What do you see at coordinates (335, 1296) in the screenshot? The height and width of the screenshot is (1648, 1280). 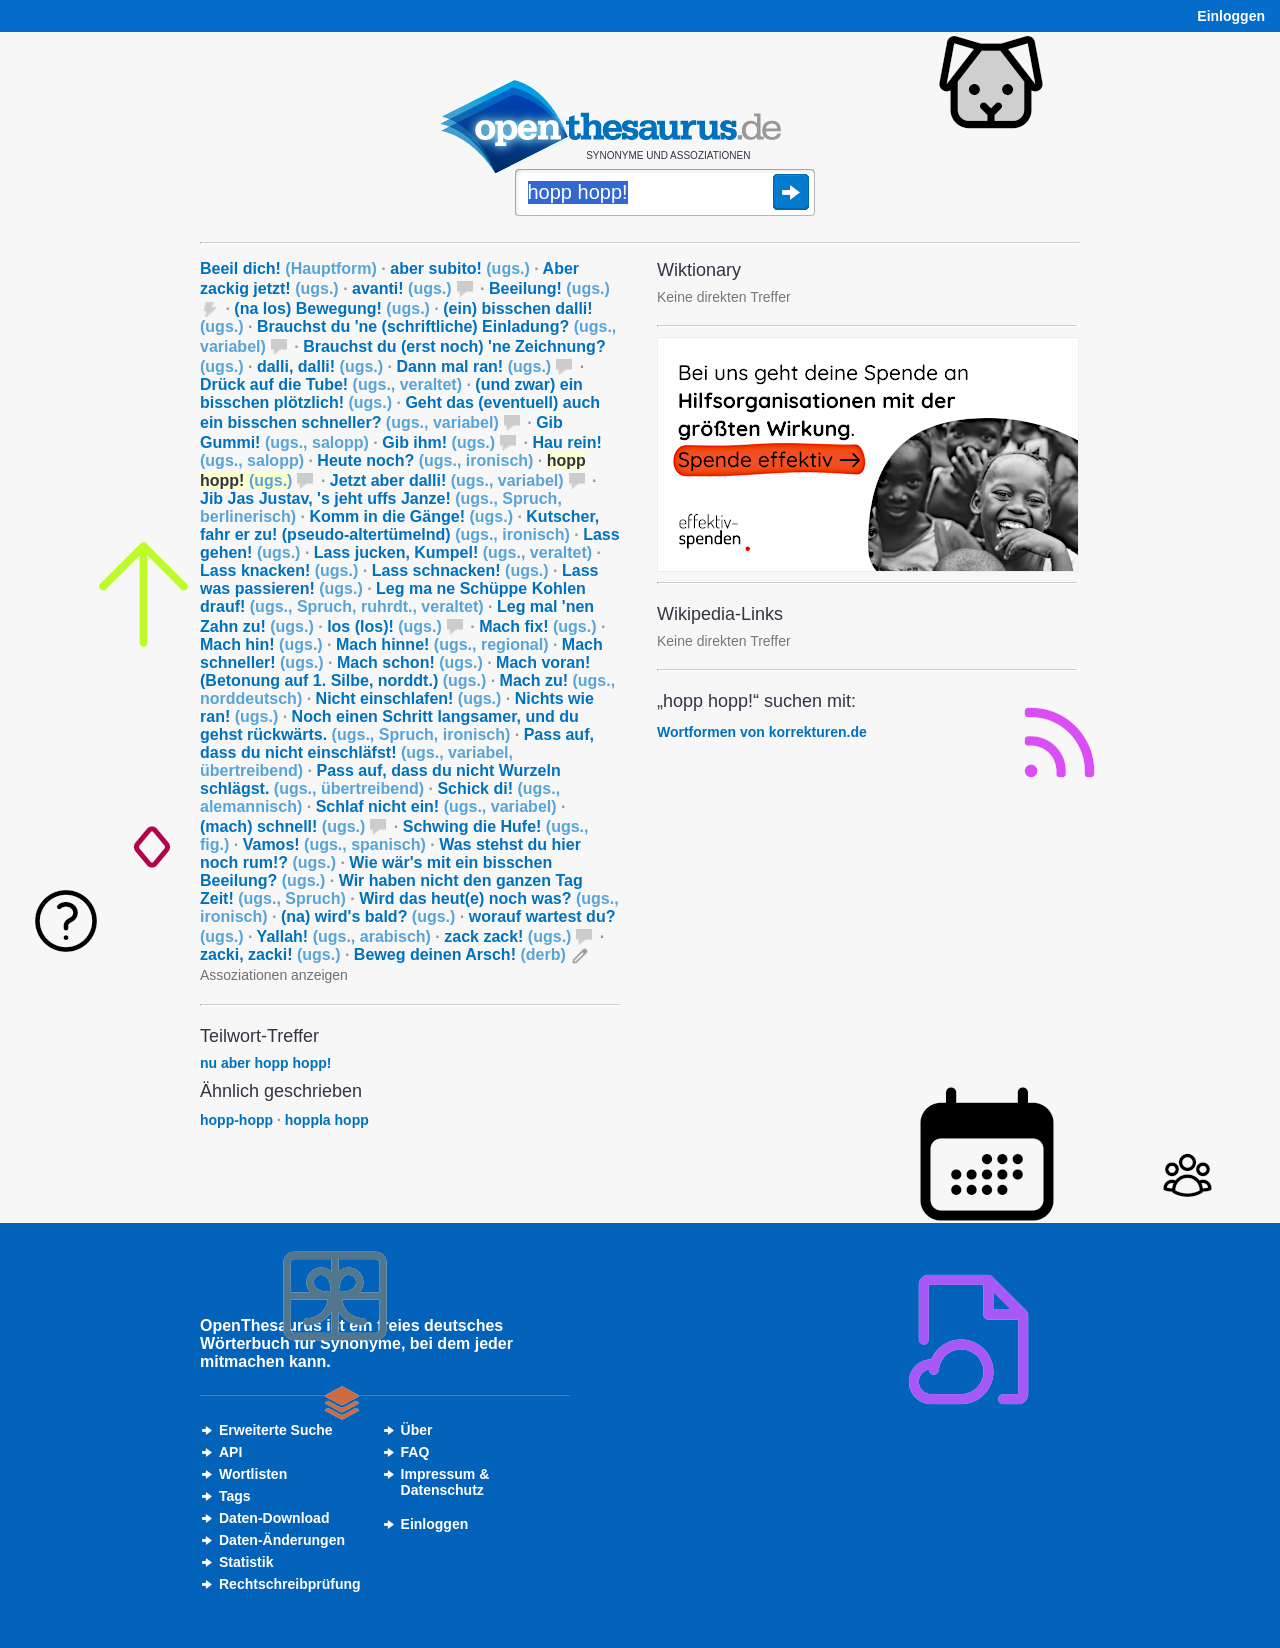 I see `view or send a gift` at bounding box center [335, 1296].